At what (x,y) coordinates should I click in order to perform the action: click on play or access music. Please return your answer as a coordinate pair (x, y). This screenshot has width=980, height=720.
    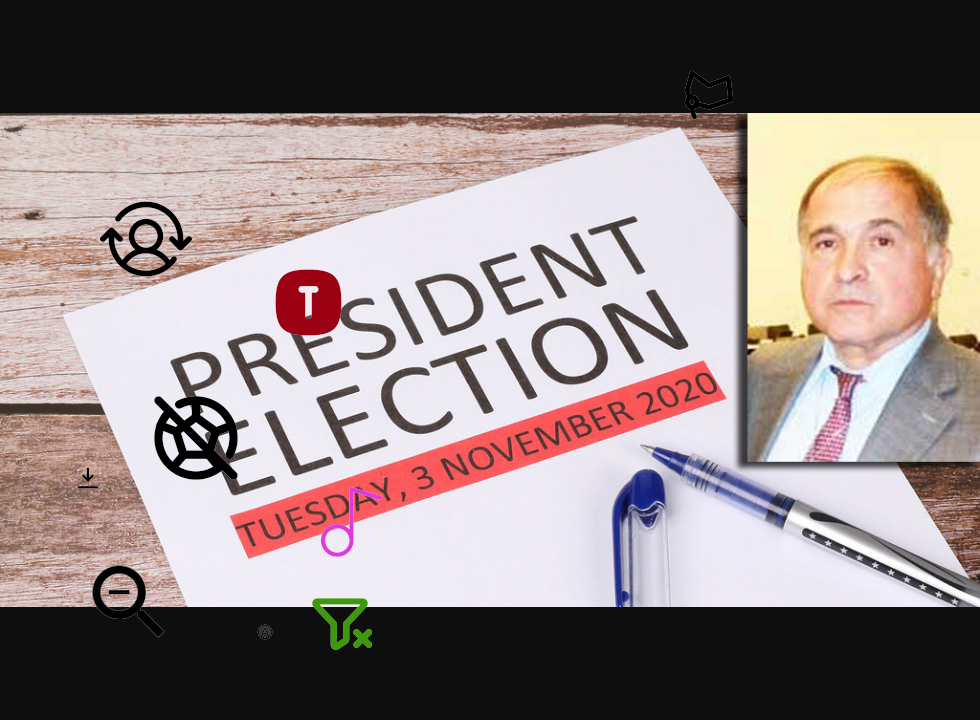
    Looking at the image, I should click on (351, 520).